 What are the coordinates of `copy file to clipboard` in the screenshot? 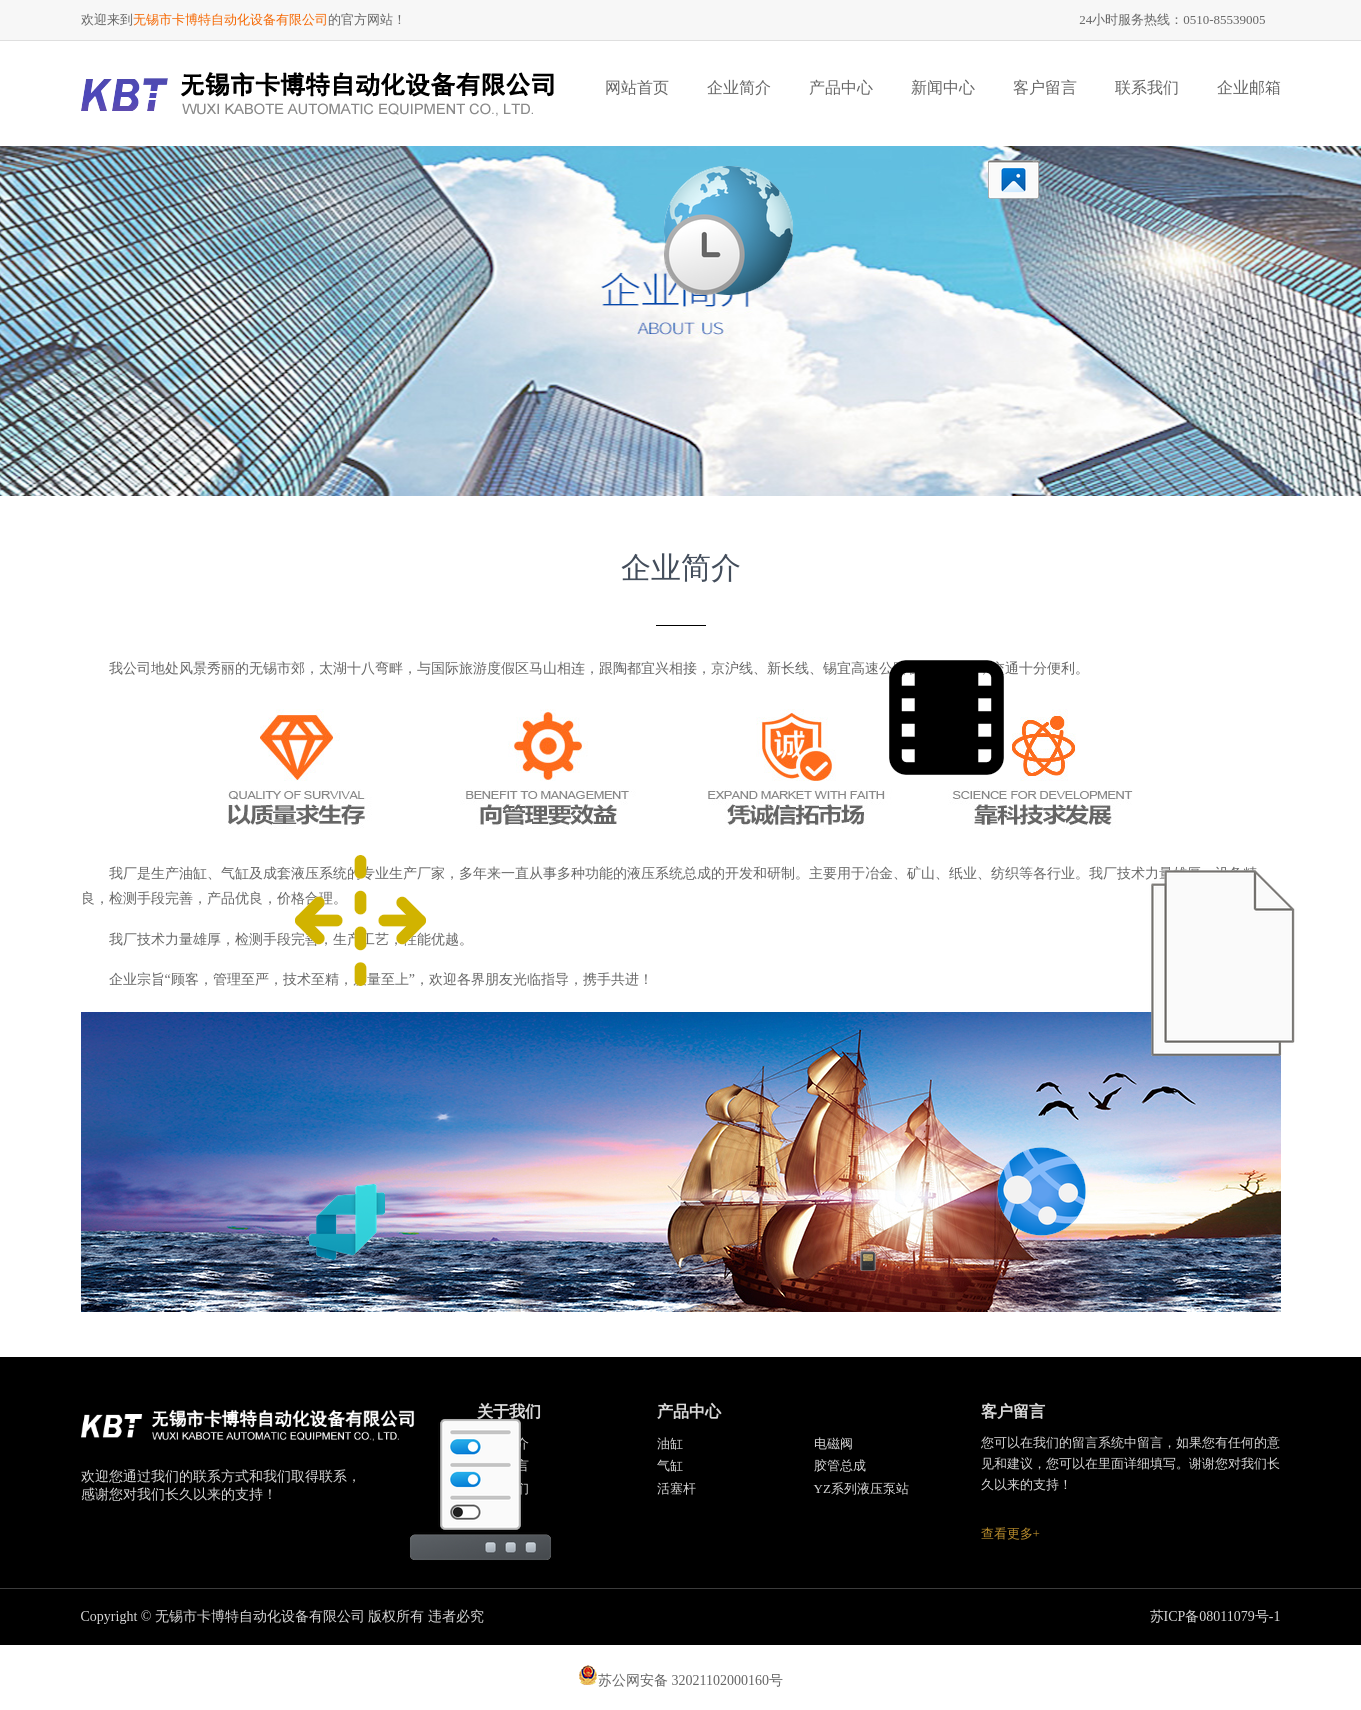 It's located at (1223, 963).